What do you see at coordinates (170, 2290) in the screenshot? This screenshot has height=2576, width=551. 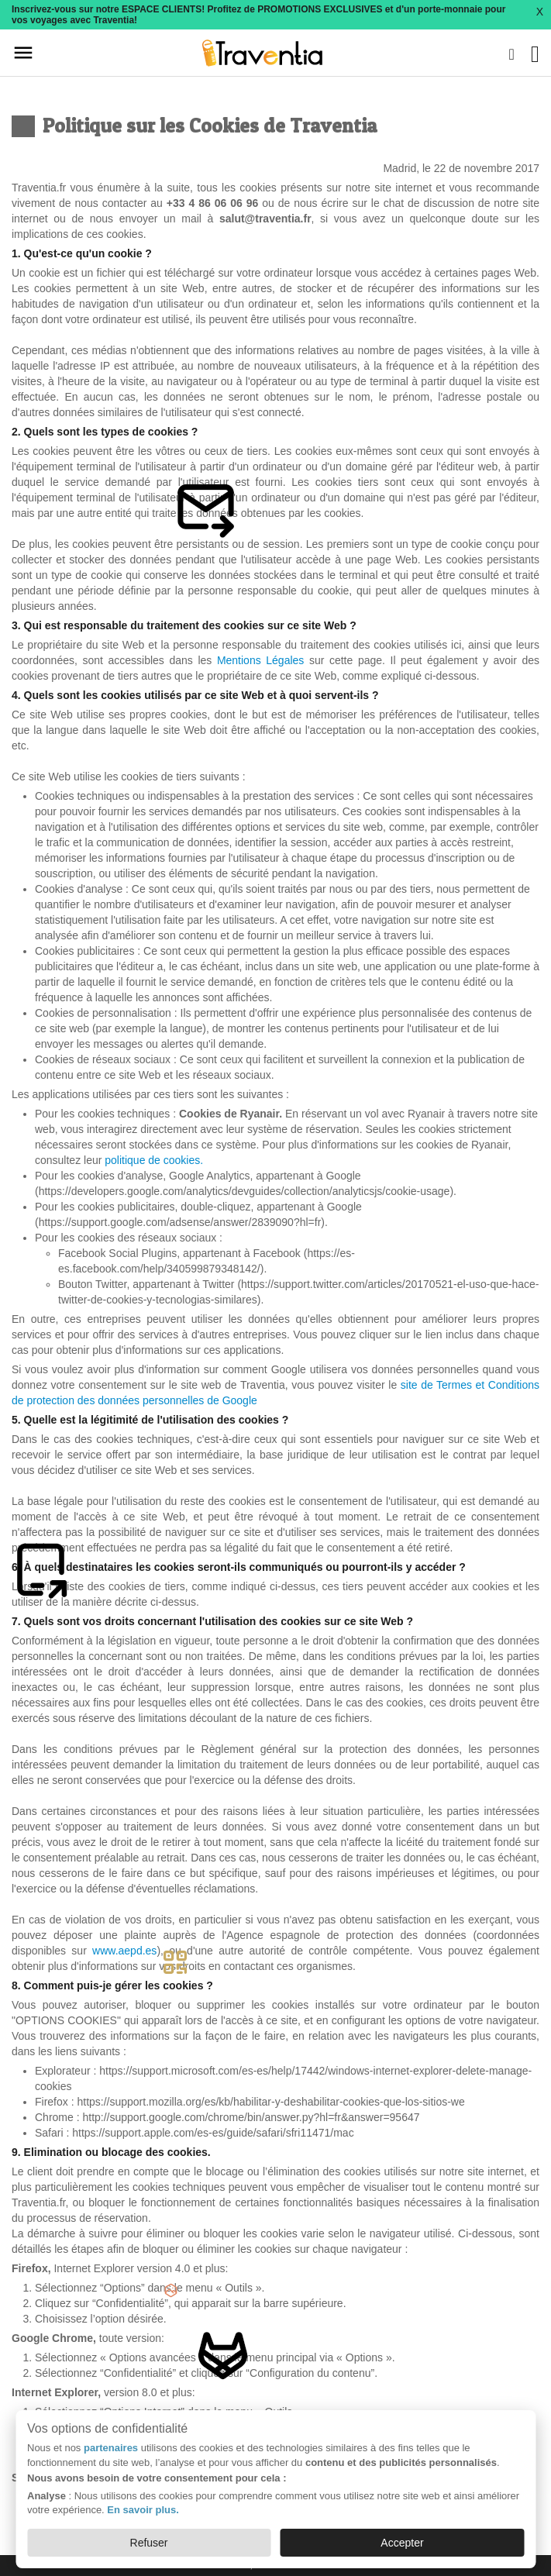 I see `view photos in hexagonal frame` at bounding box center [170, 2290].